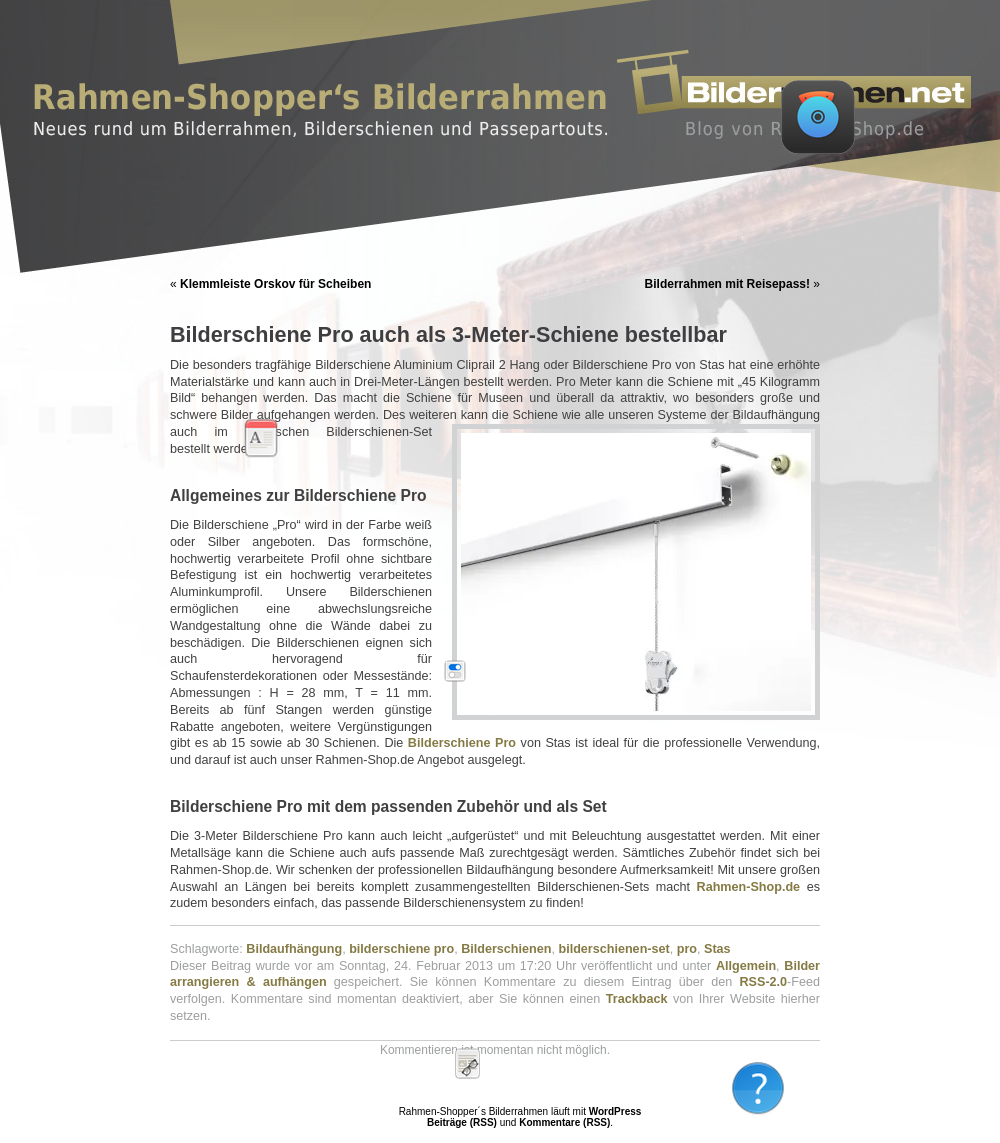 Image resolution: width=1000 pixels, height=1143 pixels. What do you see at coordinates (818, 117) in the screenshot?
I see `open handbrake video transcoder app` at bounding box center [818, 117].